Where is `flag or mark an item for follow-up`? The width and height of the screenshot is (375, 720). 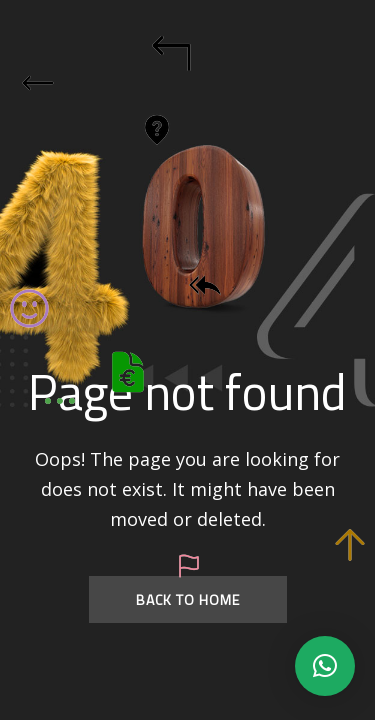
flag or mark an item for follow-up is located at coordinates (189, 566).